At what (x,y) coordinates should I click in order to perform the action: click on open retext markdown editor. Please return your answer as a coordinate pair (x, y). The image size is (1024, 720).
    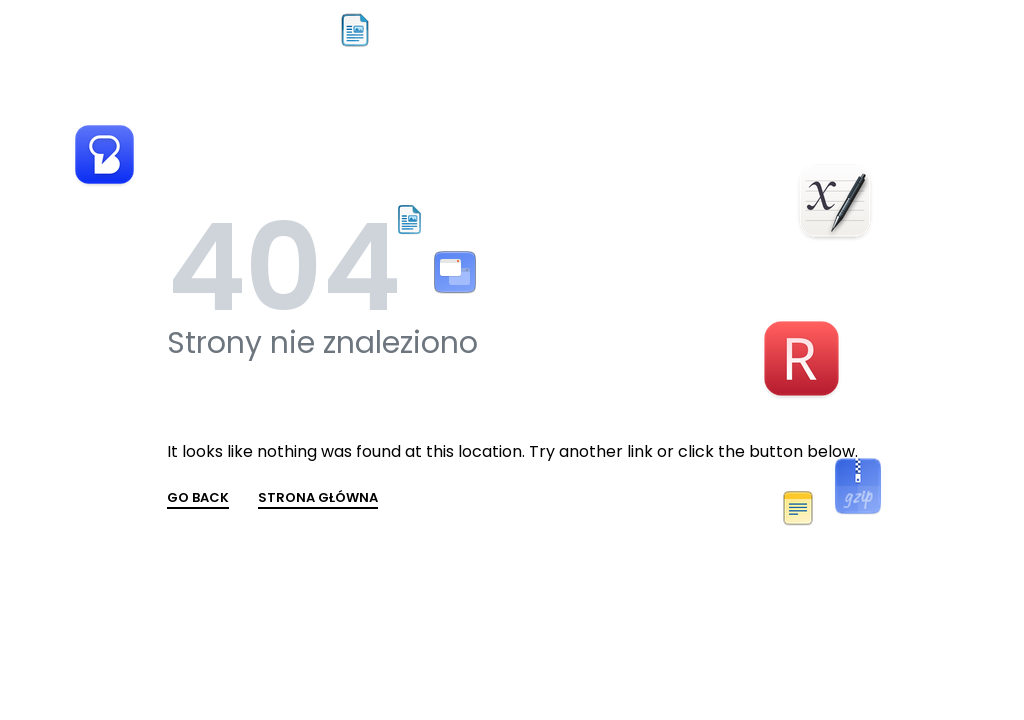
    Looking at the image, I should click on (801, 358).